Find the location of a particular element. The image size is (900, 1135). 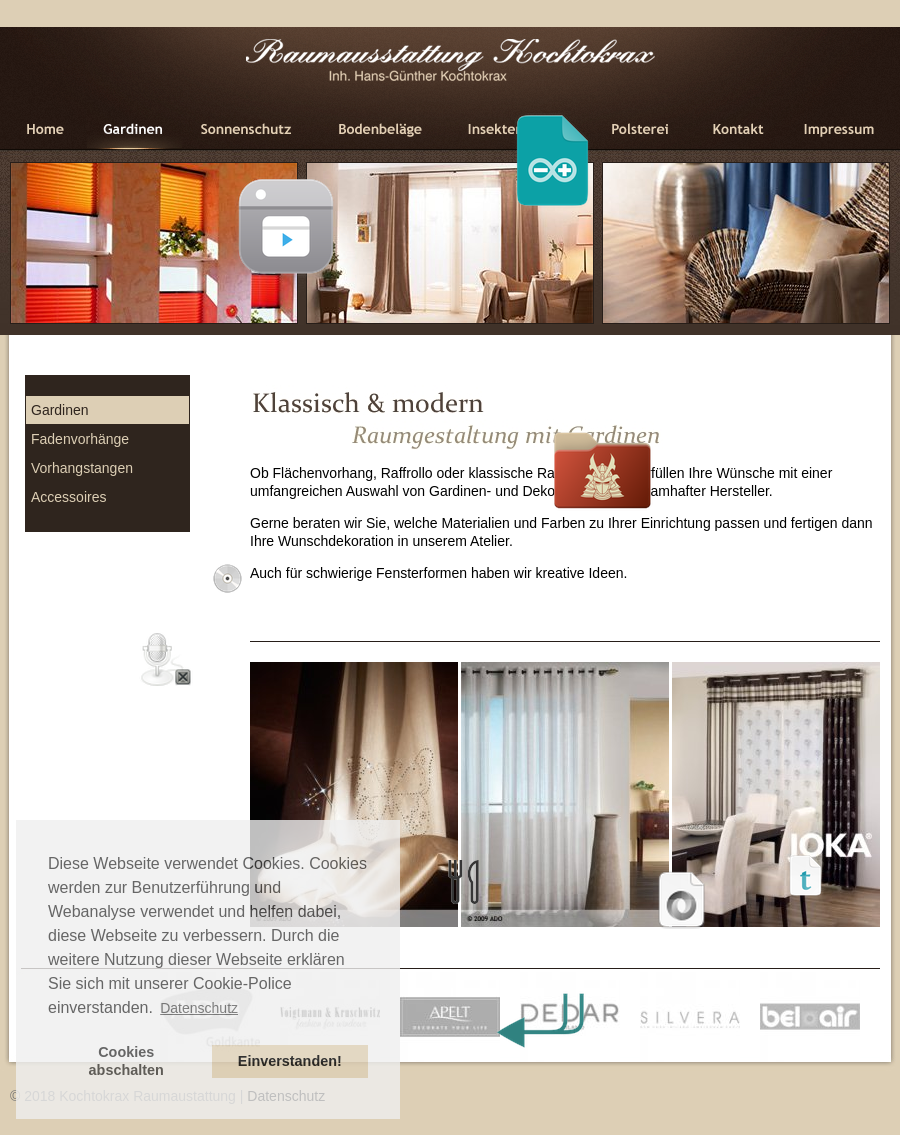

access CD/DVD drive or disc media is located at coordinates (227, 578).